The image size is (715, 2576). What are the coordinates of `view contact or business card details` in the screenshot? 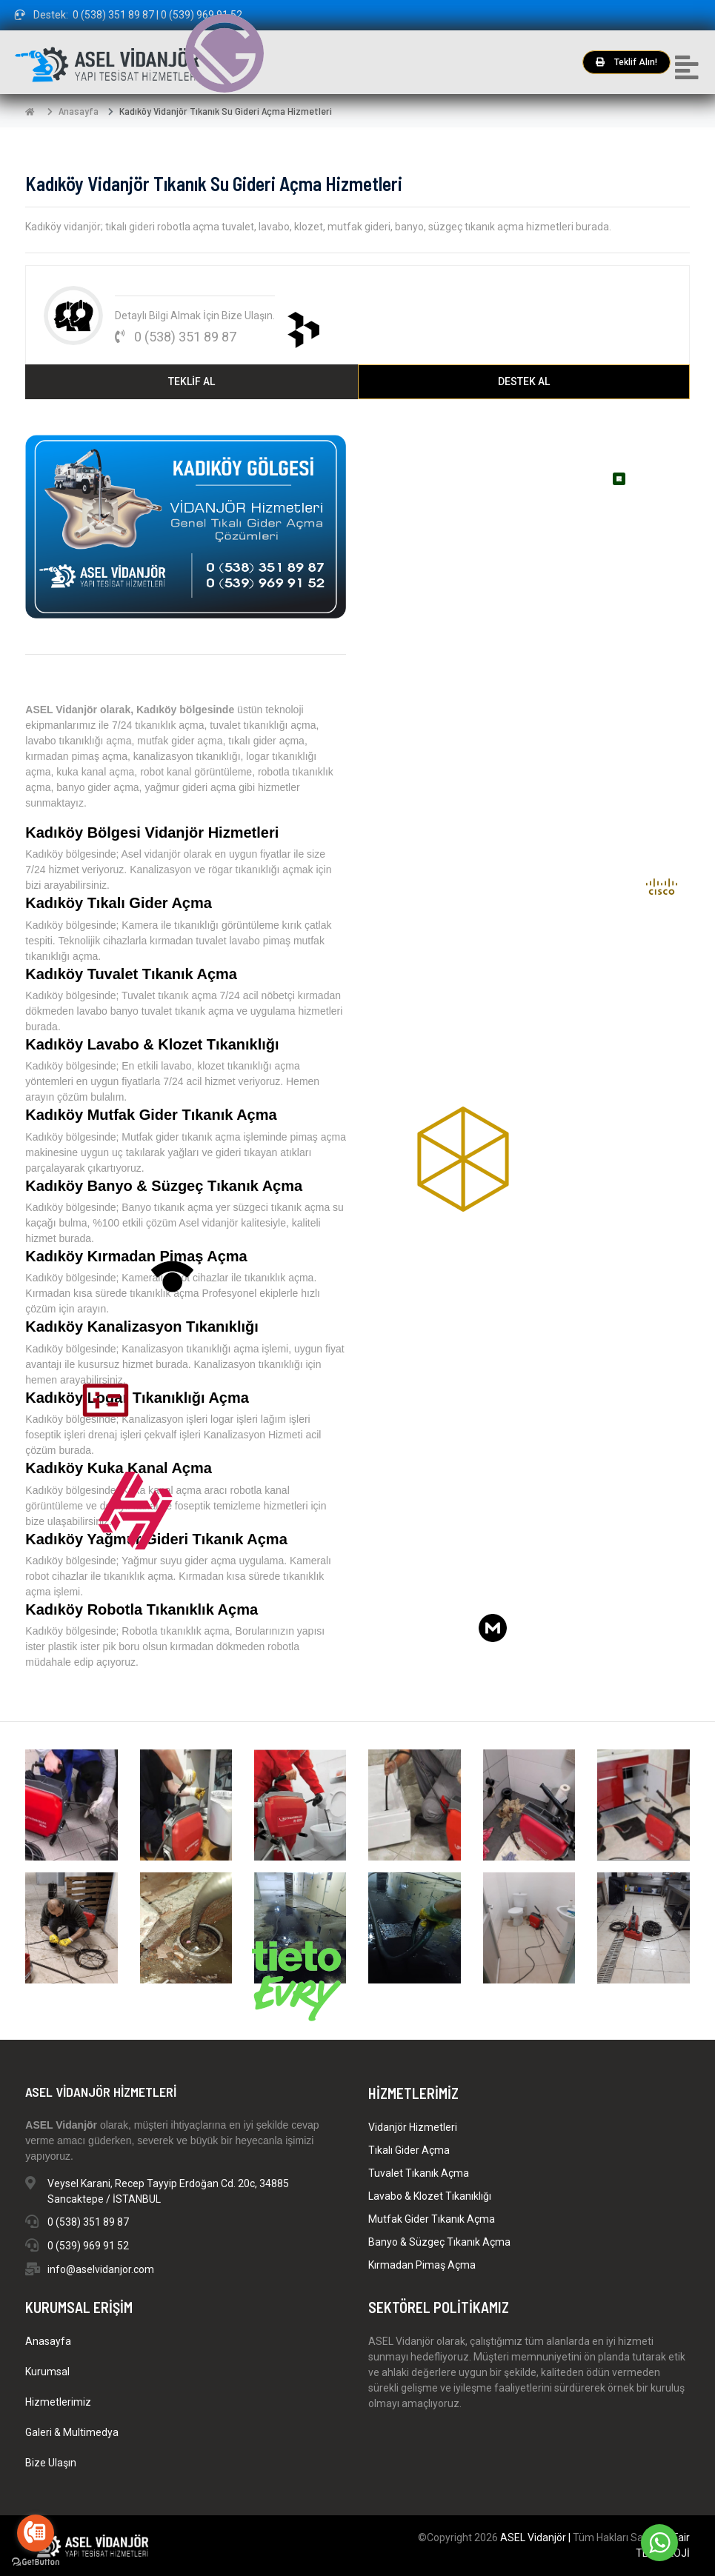 It's located at (105, 1400).